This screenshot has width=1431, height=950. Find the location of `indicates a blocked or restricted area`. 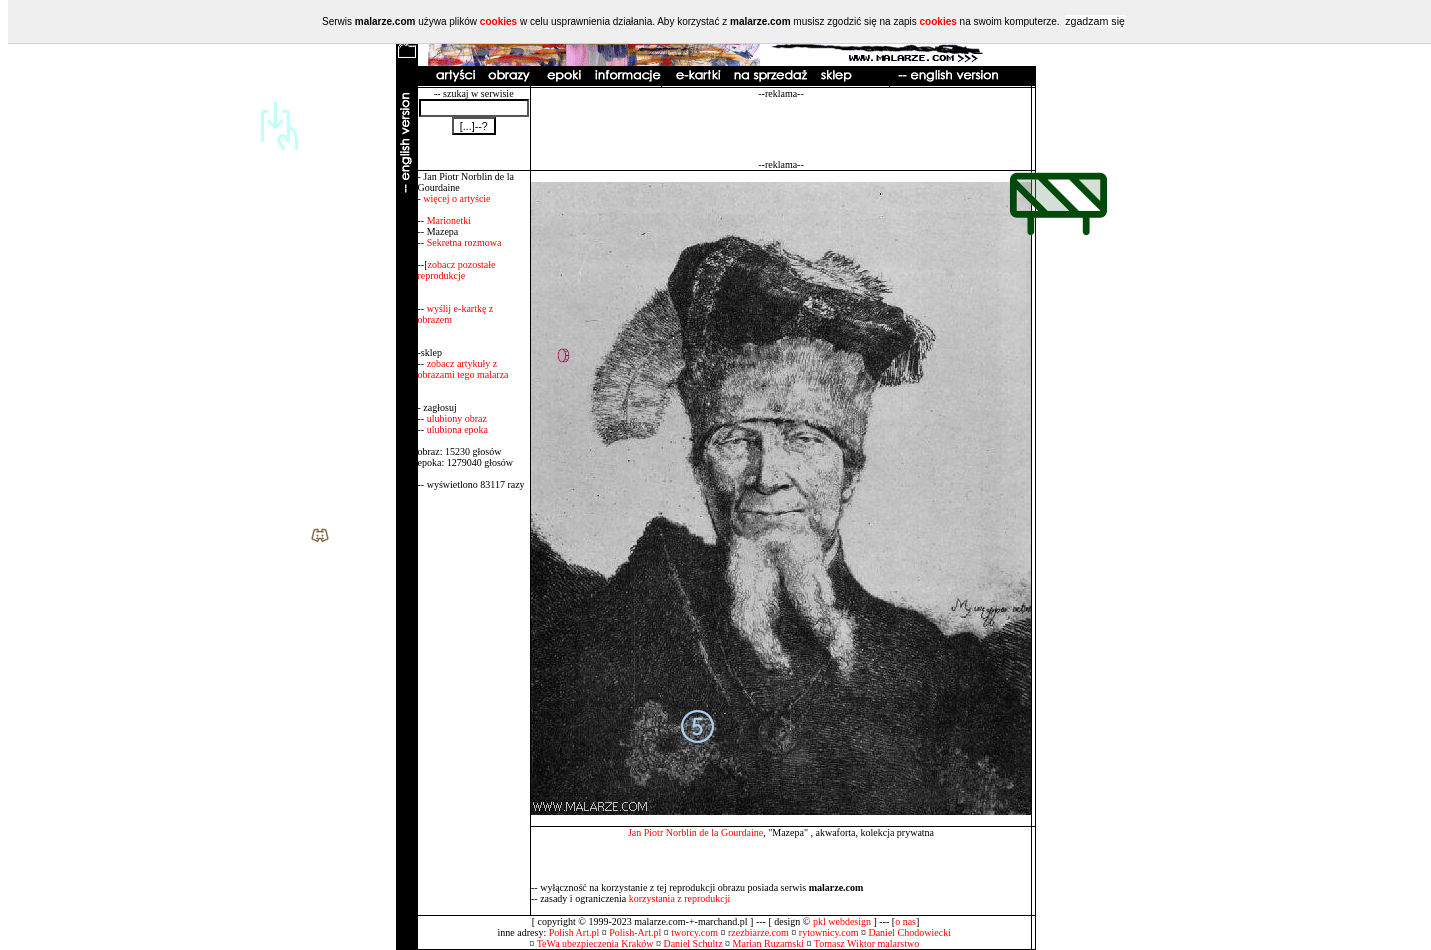

indicates a blocked or restricted area is located at coordinates (1058, 200).